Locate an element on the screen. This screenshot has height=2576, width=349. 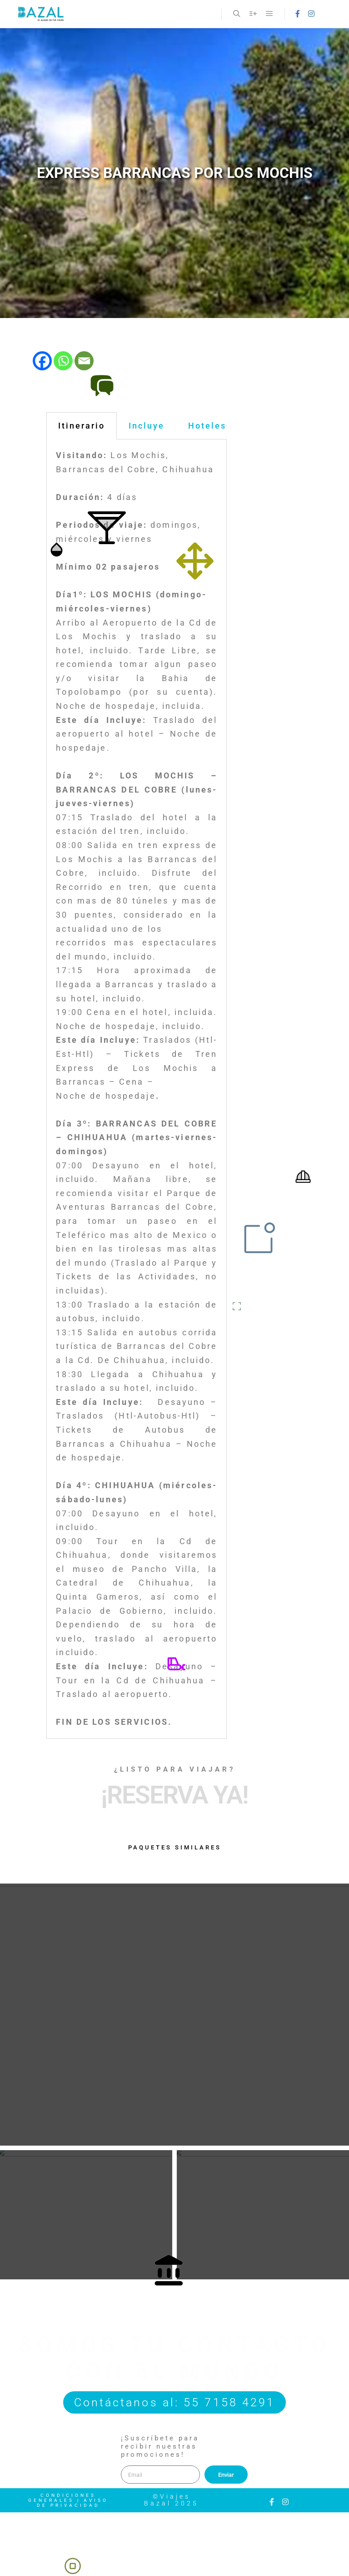
browse cocktail or drink recipes is located at coordinates (107, 528).